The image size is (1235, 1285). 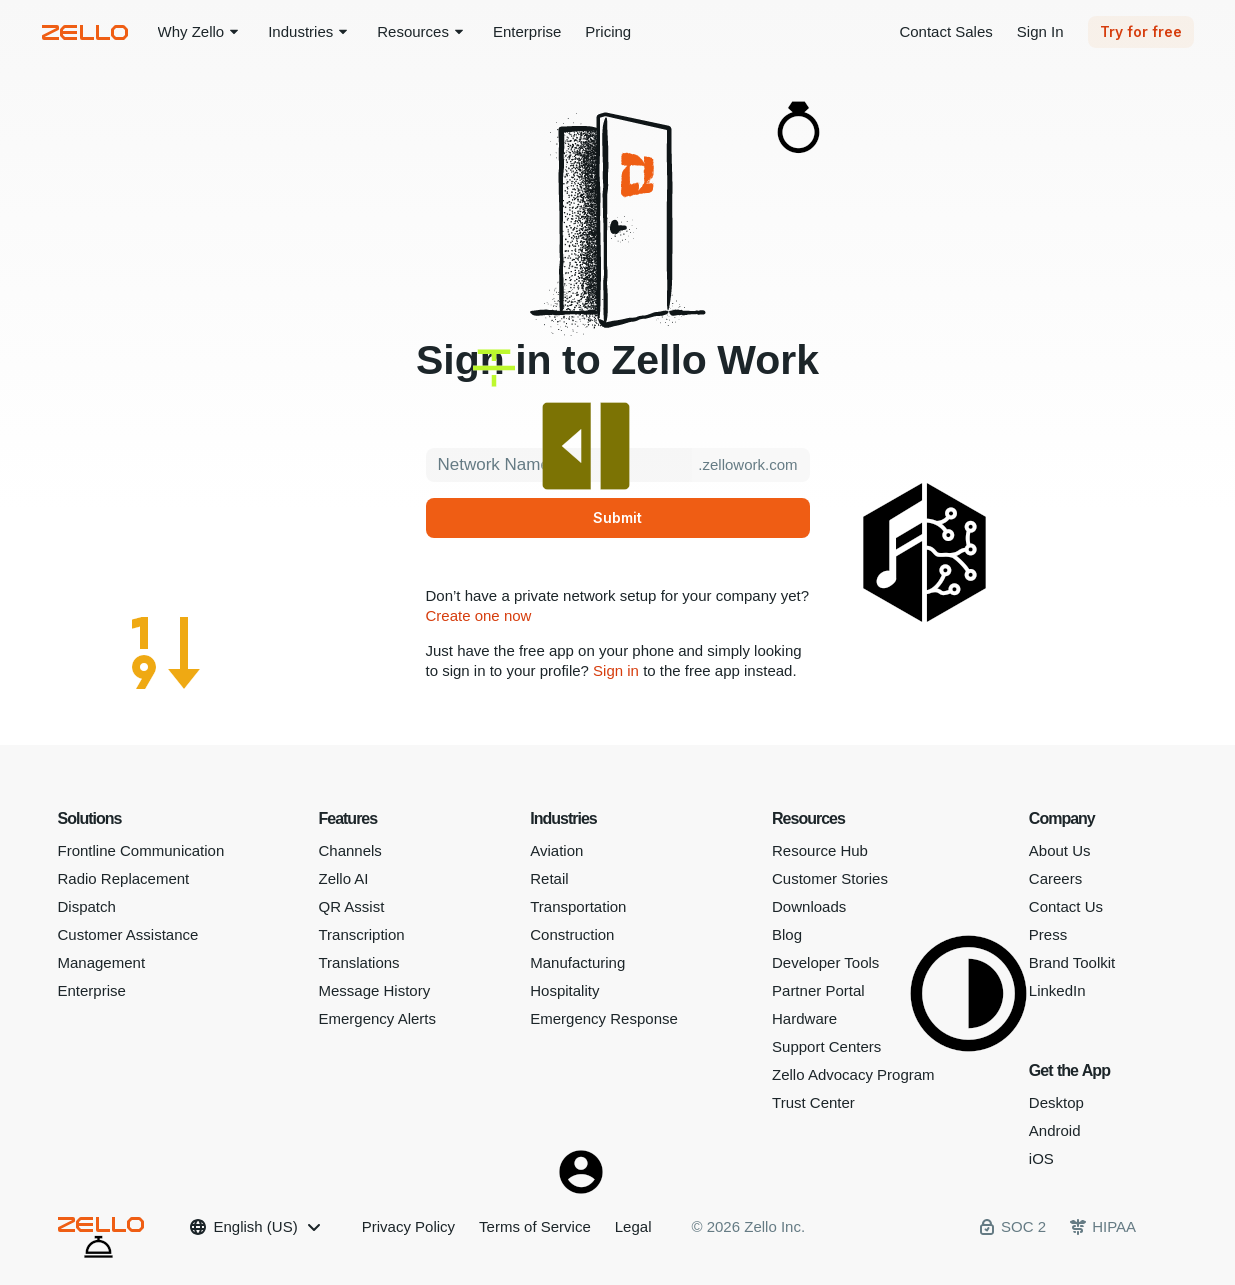 What do you see at coordinates (581, 1172) in the screenshot?
I see `access your account or profile settings` at bounding box center [581, 1172].